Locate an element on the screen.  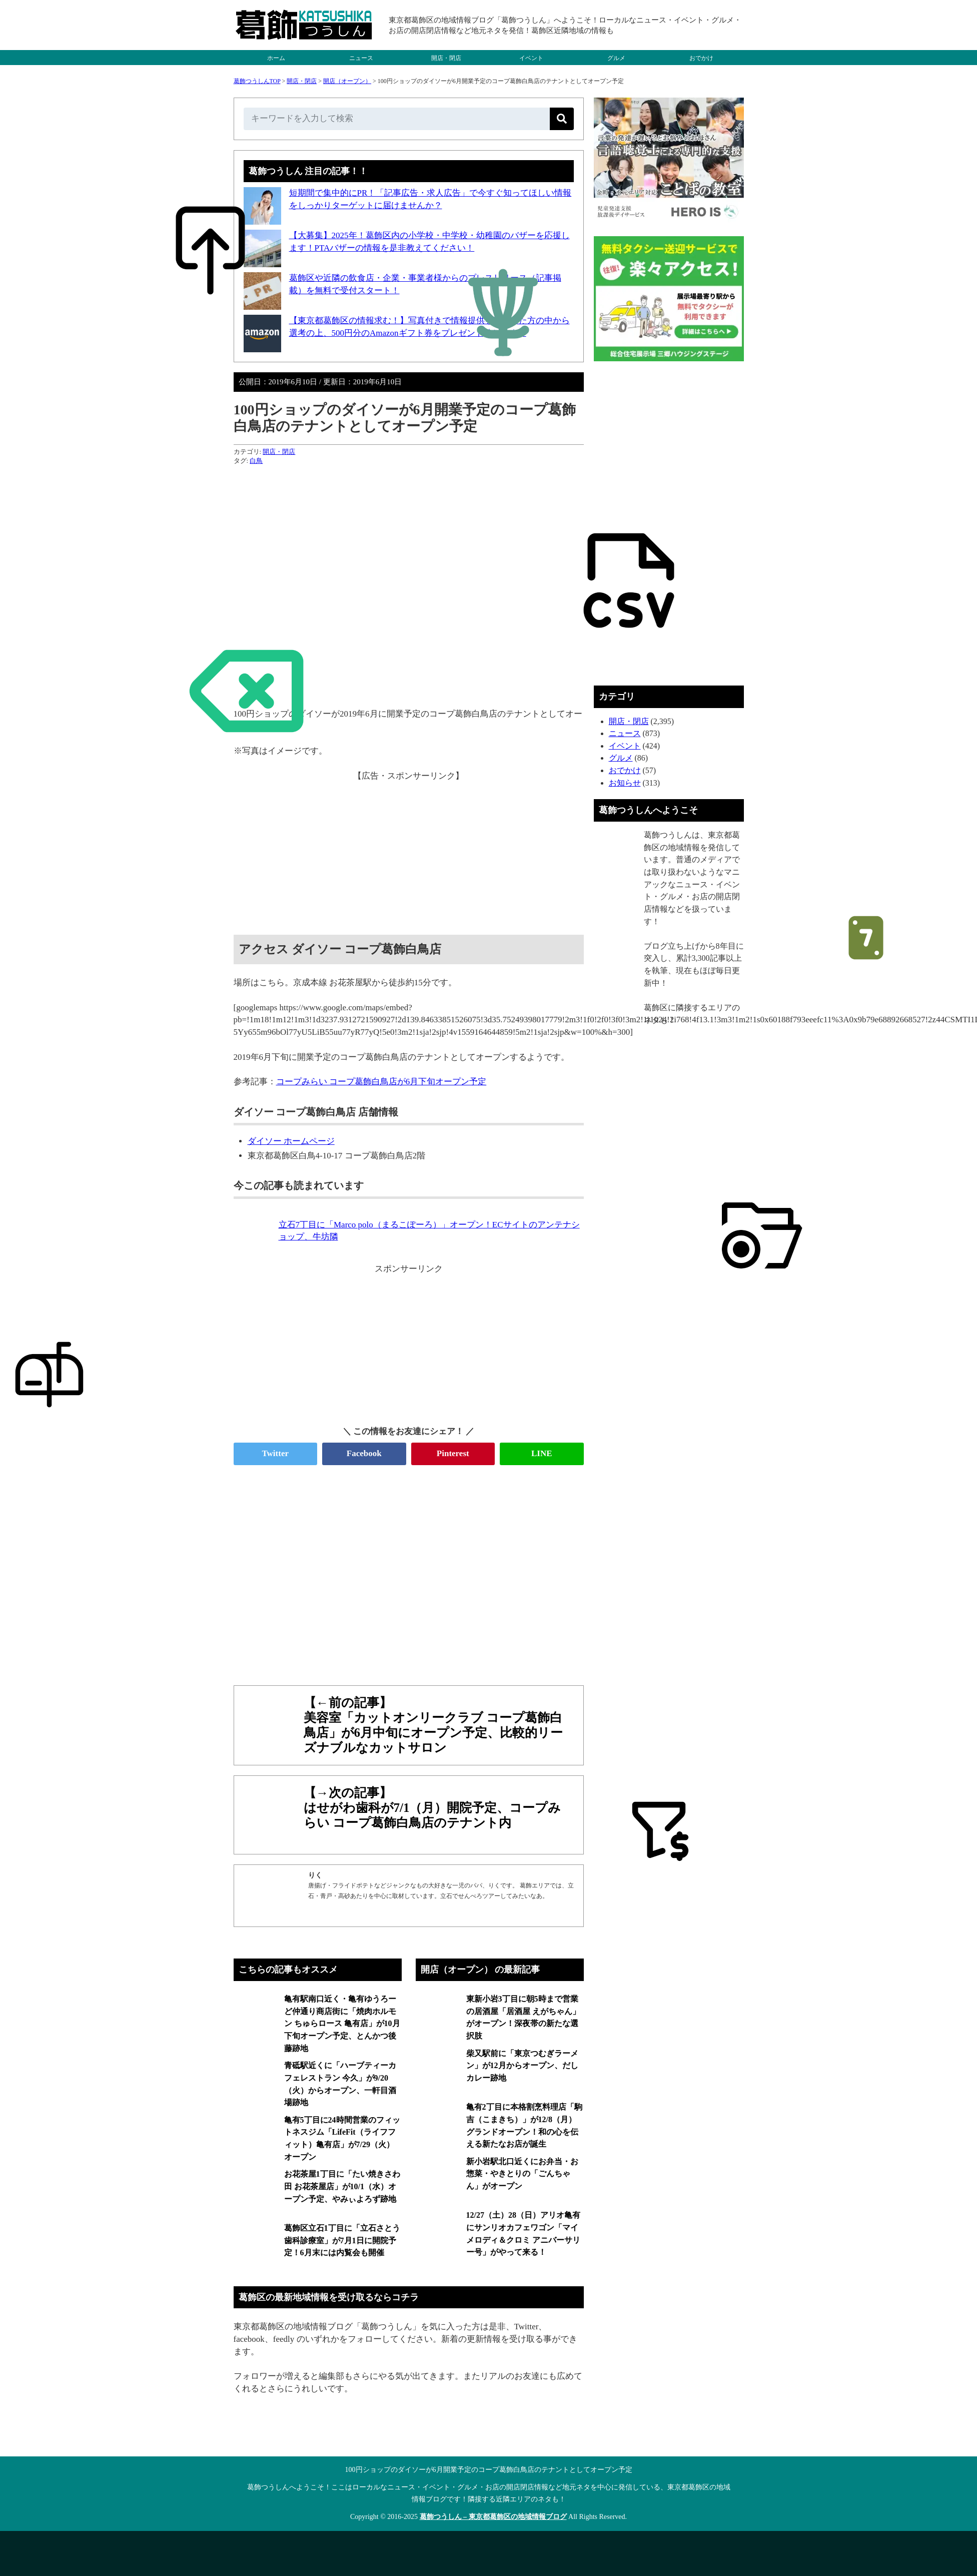
filter results by price or cost is located at coordinates (659, 1828).